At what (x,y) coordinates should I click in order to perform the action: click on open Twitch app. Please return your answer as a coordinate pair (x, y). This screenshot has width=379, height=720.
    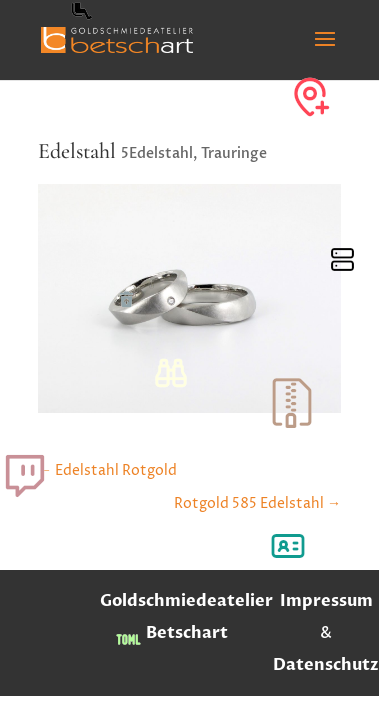
    Looking at the image, I should click on (25, 476).